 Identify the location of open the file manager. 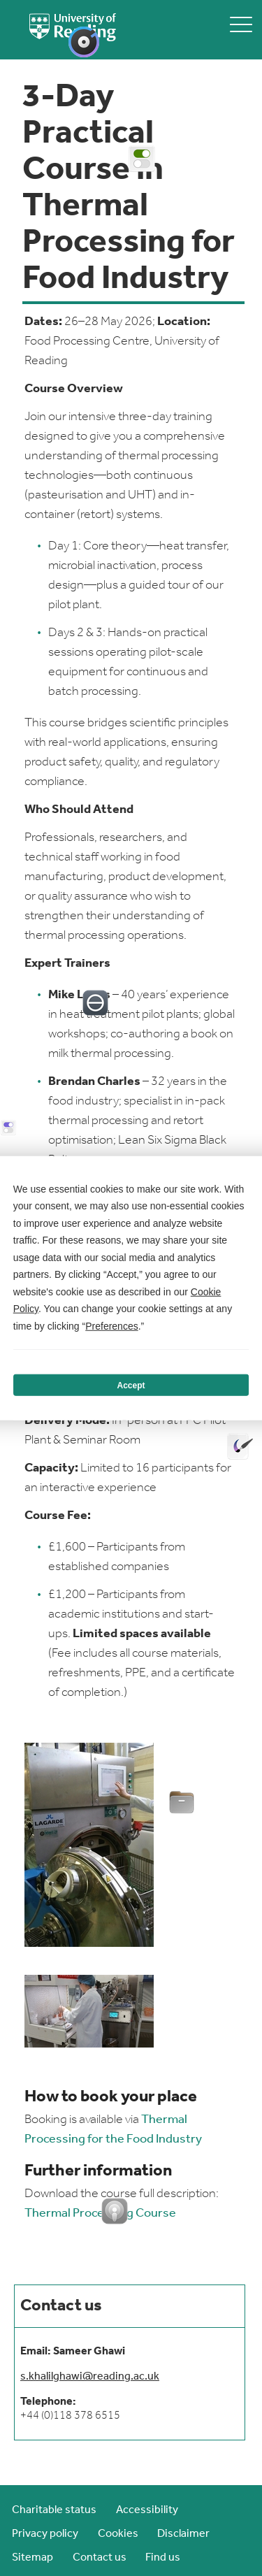
(182, 1802).